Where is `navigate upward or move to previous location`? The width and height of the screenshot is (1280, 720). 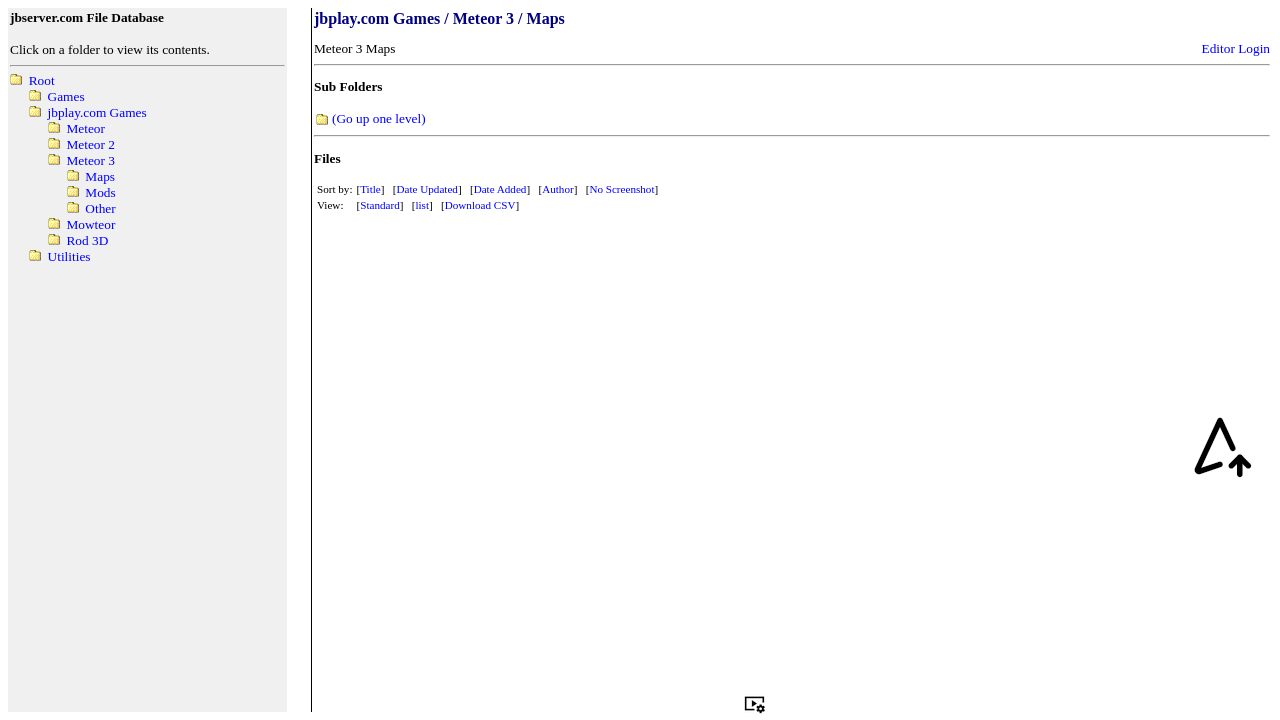
navigate upward or move to previous location is located at coordinates (1220, 446).